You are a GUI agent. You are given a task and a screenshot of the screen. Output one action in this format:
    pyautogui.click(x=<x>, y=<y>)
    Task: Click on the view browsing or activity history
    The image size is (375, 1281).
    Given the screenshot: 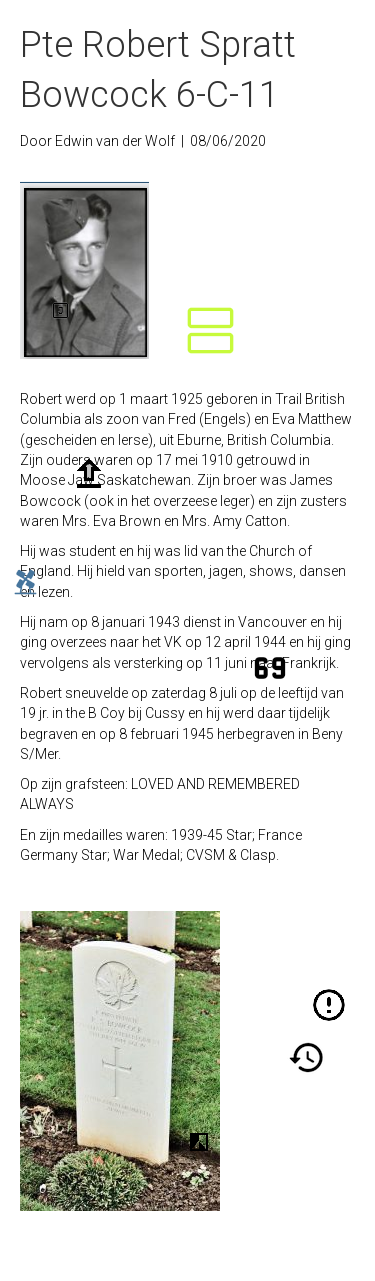 What is the action you would take?
    pyautogui.click(x=306, y=1057)
    